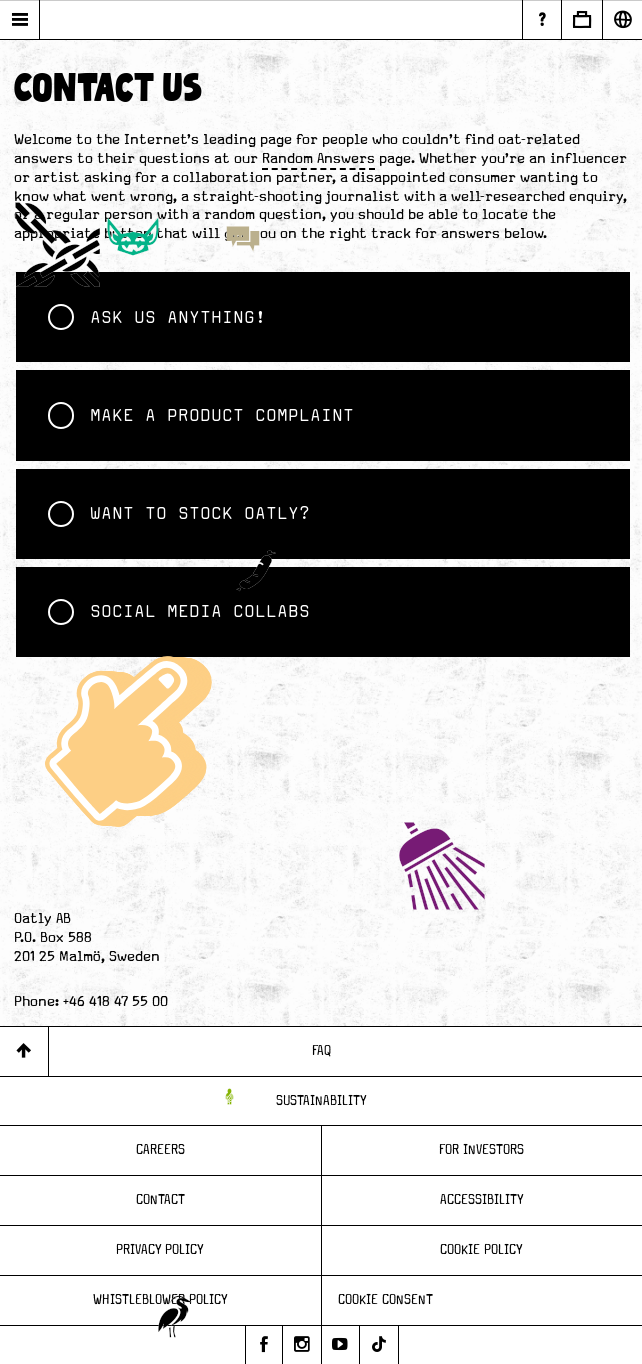  What do you see at coordinates (441, 866) in the screenshot?
I see `indicates bathroom or shower facilities available` at bounding box center [441, 866].